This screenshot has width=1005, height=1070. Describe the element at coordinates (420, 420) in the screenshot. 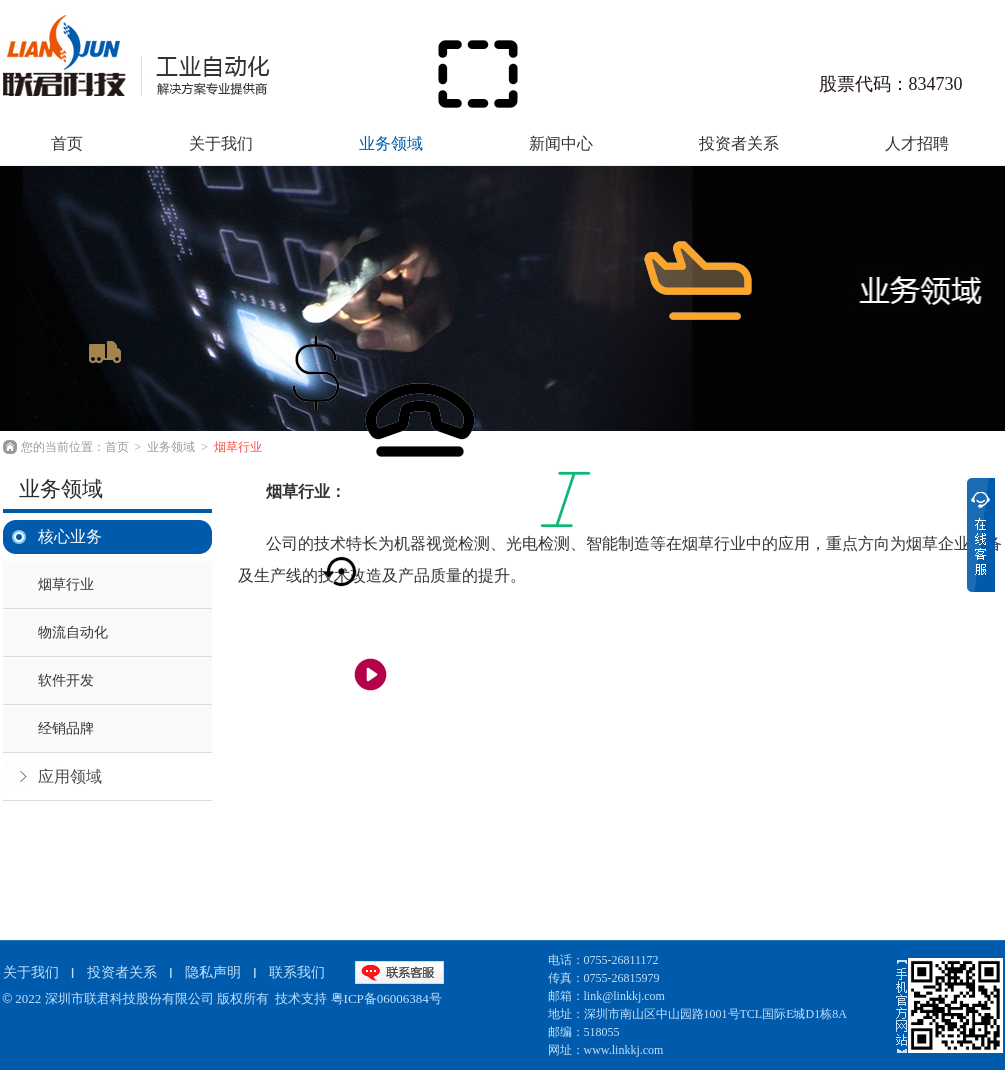

I see `end the current phone call` at that location.